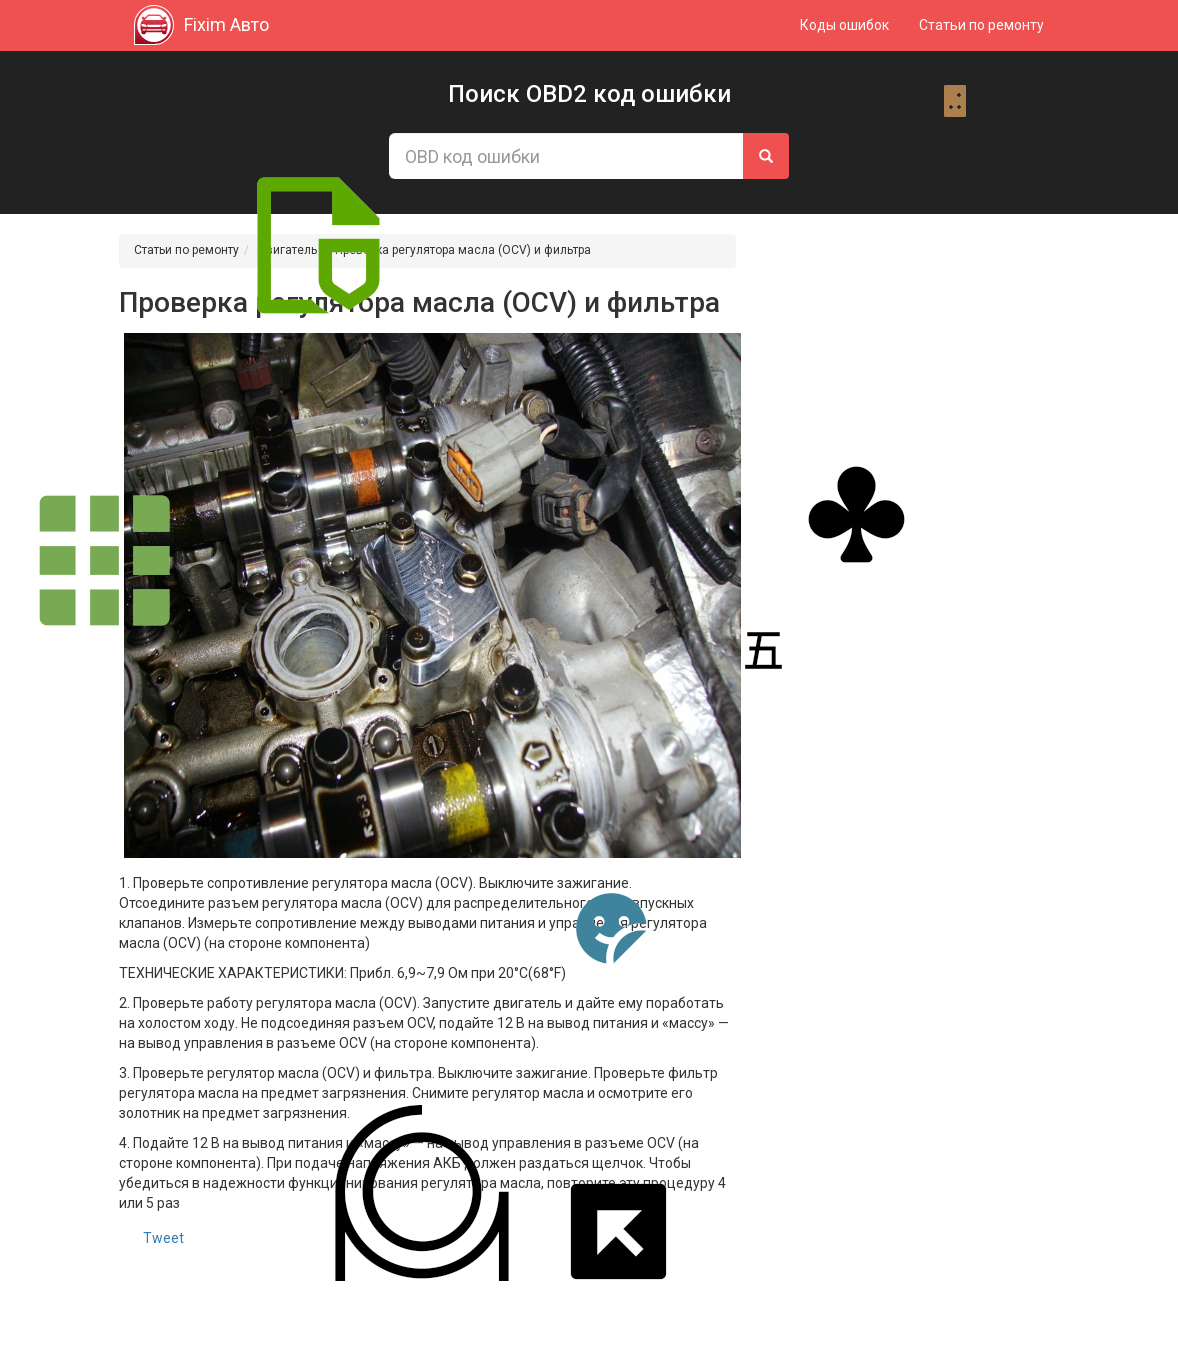 This screenshot has height=1353, width=1178. What do you see at coordinates (856, 514) in the screenshot?
I see `represents the clubs suit in a card game app` at bounding box center [856, 514].